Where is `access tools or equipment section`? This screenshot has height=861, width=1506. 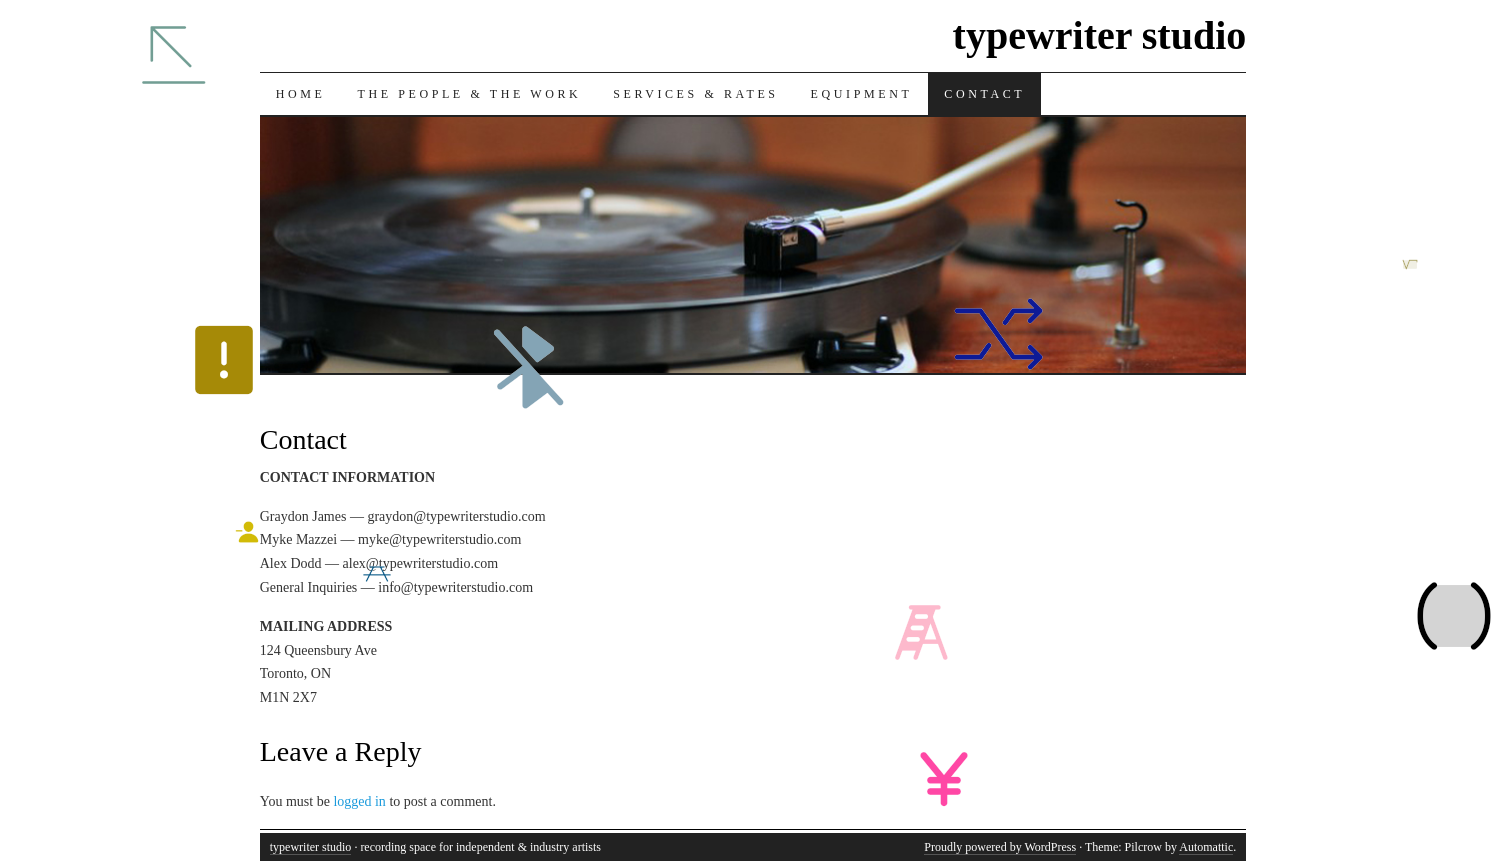 access tools or equipment section is located at coordinates (922, 632).